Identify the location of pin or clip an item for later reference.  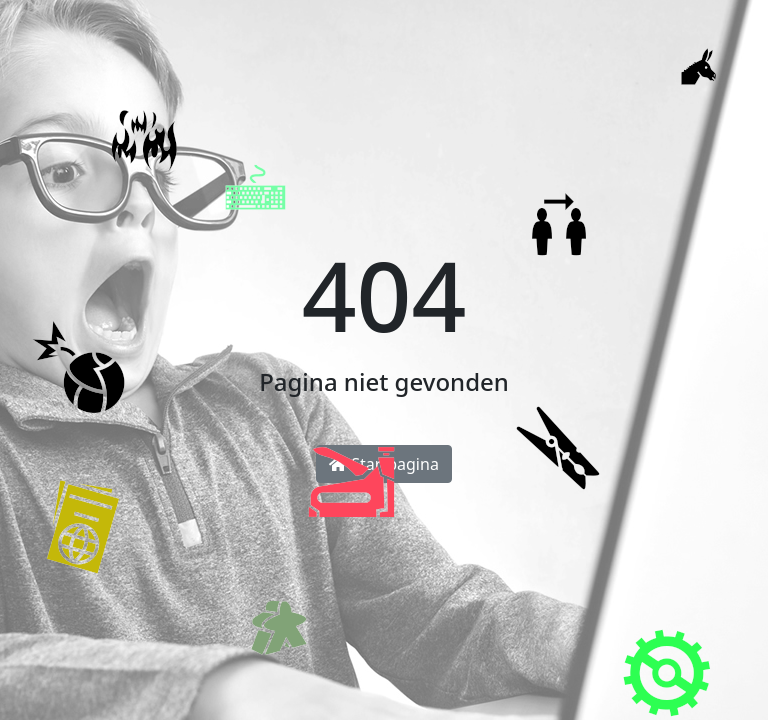
(558, 448).